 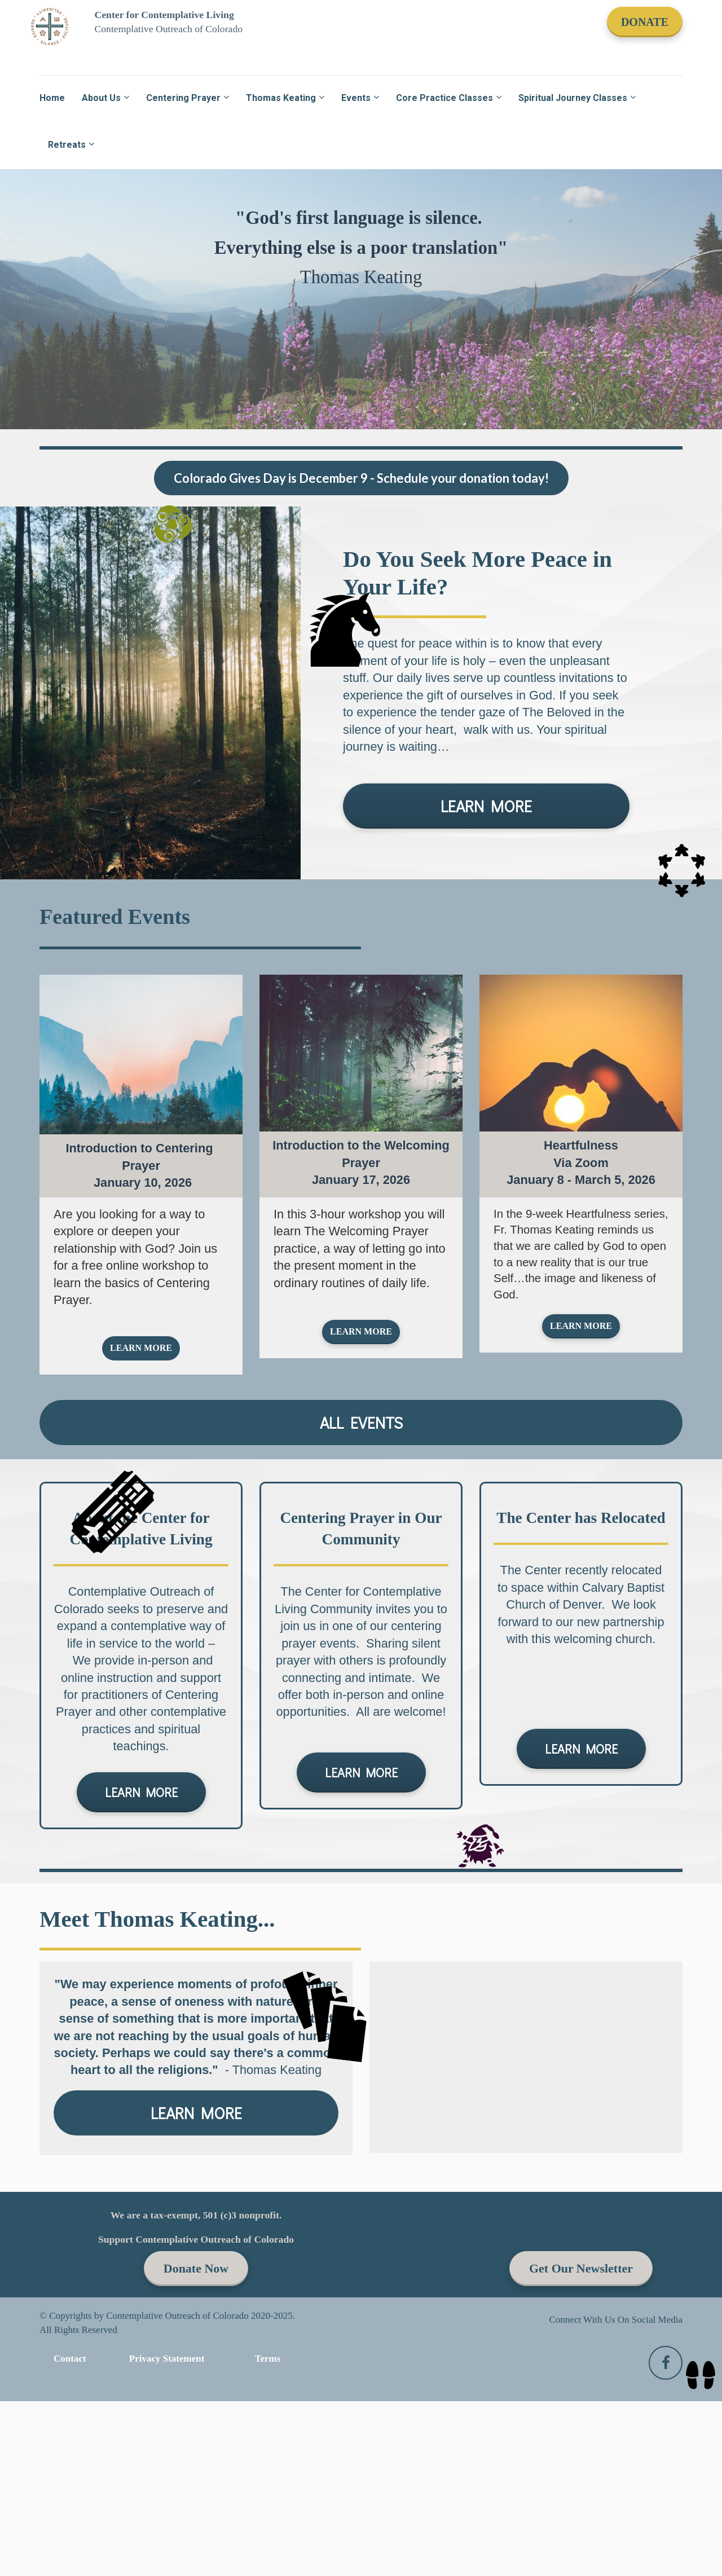 What do you see at coordinates (324, 2016) in the screenshot?
I see `access your files and documents` at bounding box center [324, 2016].